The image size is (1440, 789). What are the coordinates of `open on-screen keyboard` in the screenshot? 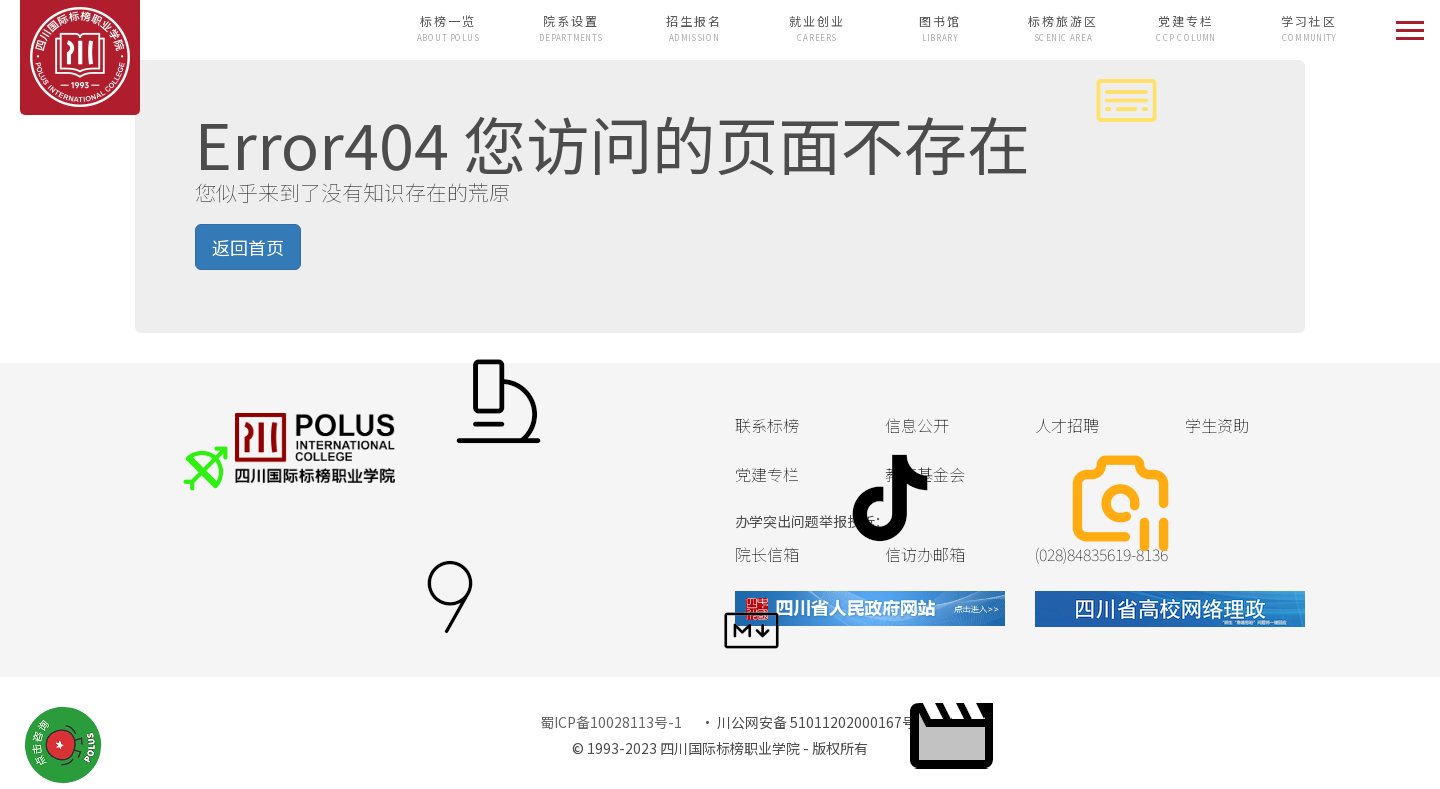 It's located at (1126, 100).